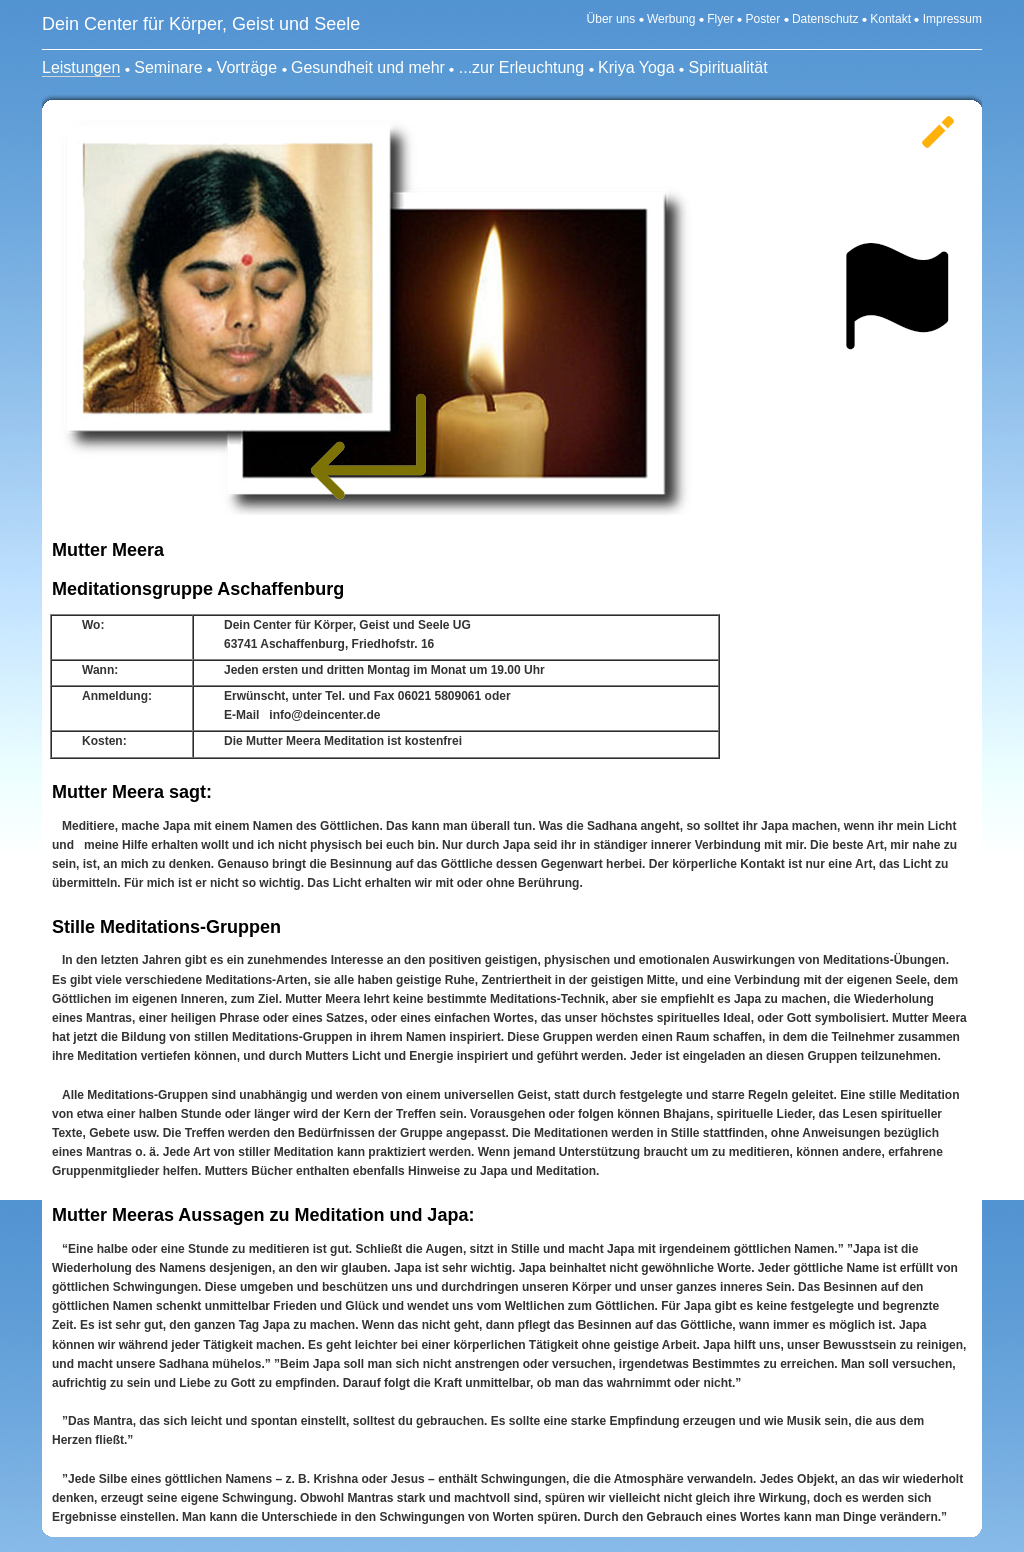 The width and height of the screenshot is (1024, 1552). Describe the element at coordinates (893, 294) in the screenshot. I see `flag or bookmark an item for follow-up` at that location.